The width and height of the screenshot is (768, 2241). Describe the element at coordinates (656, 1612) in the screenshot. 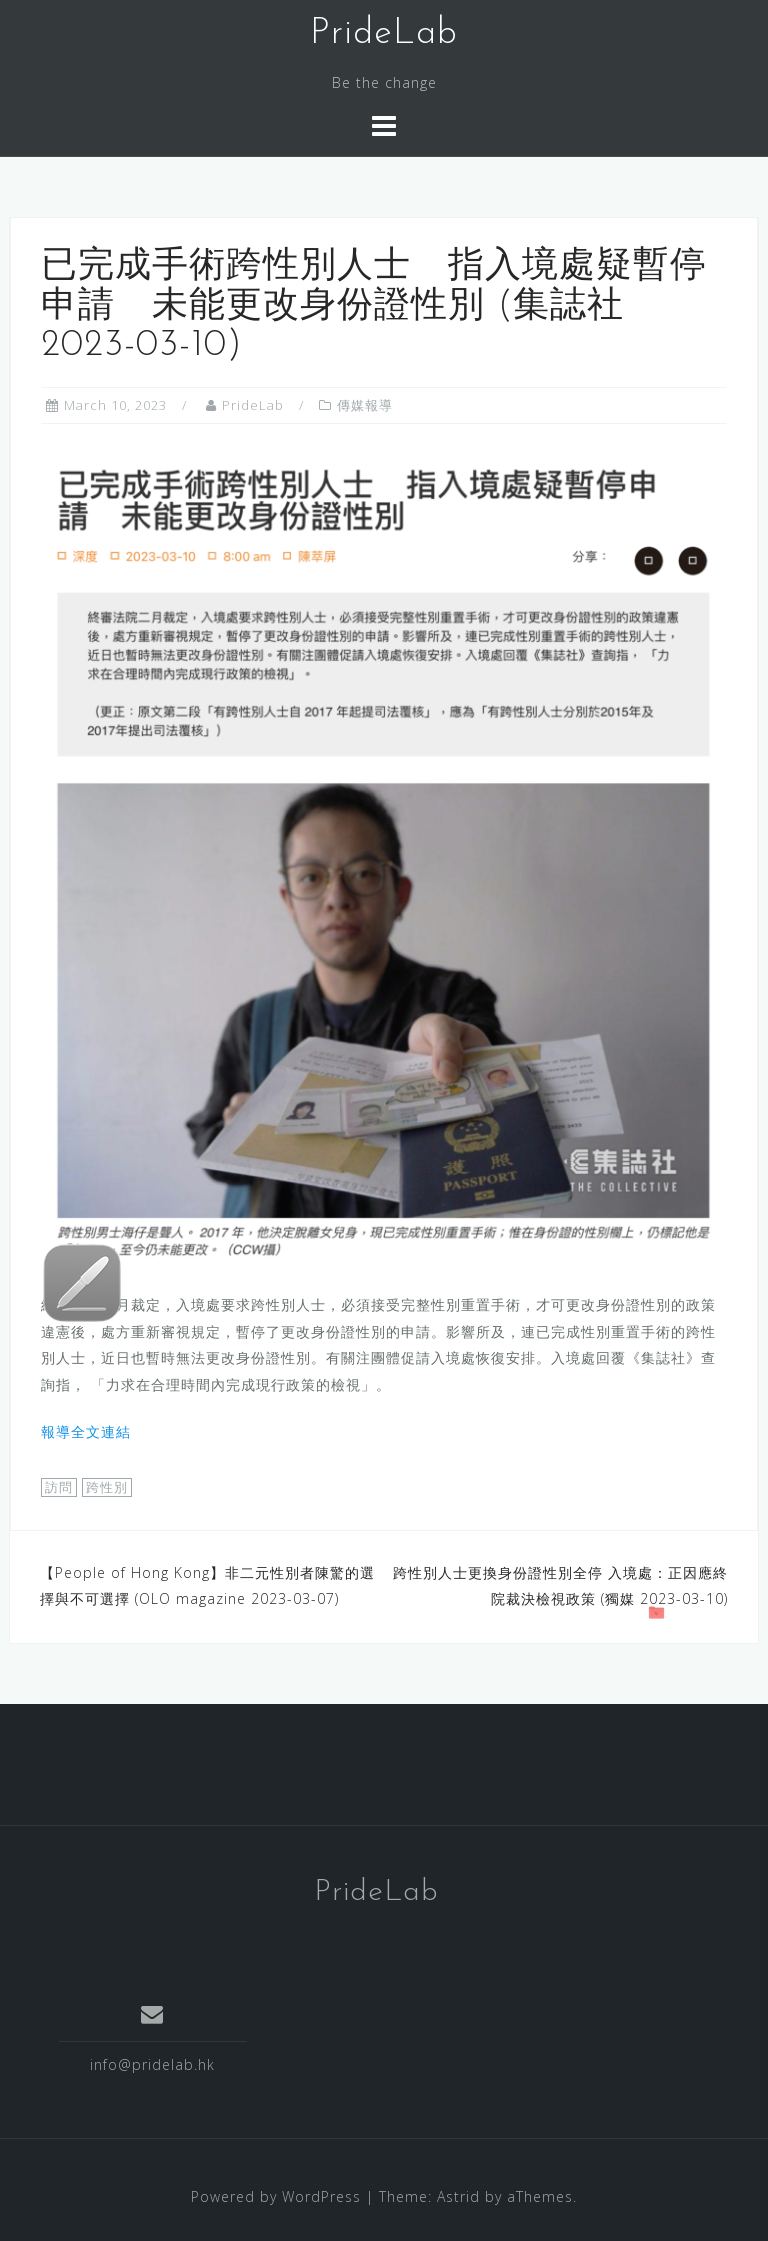

I see `open krusader file manager with root privileges` at that location.